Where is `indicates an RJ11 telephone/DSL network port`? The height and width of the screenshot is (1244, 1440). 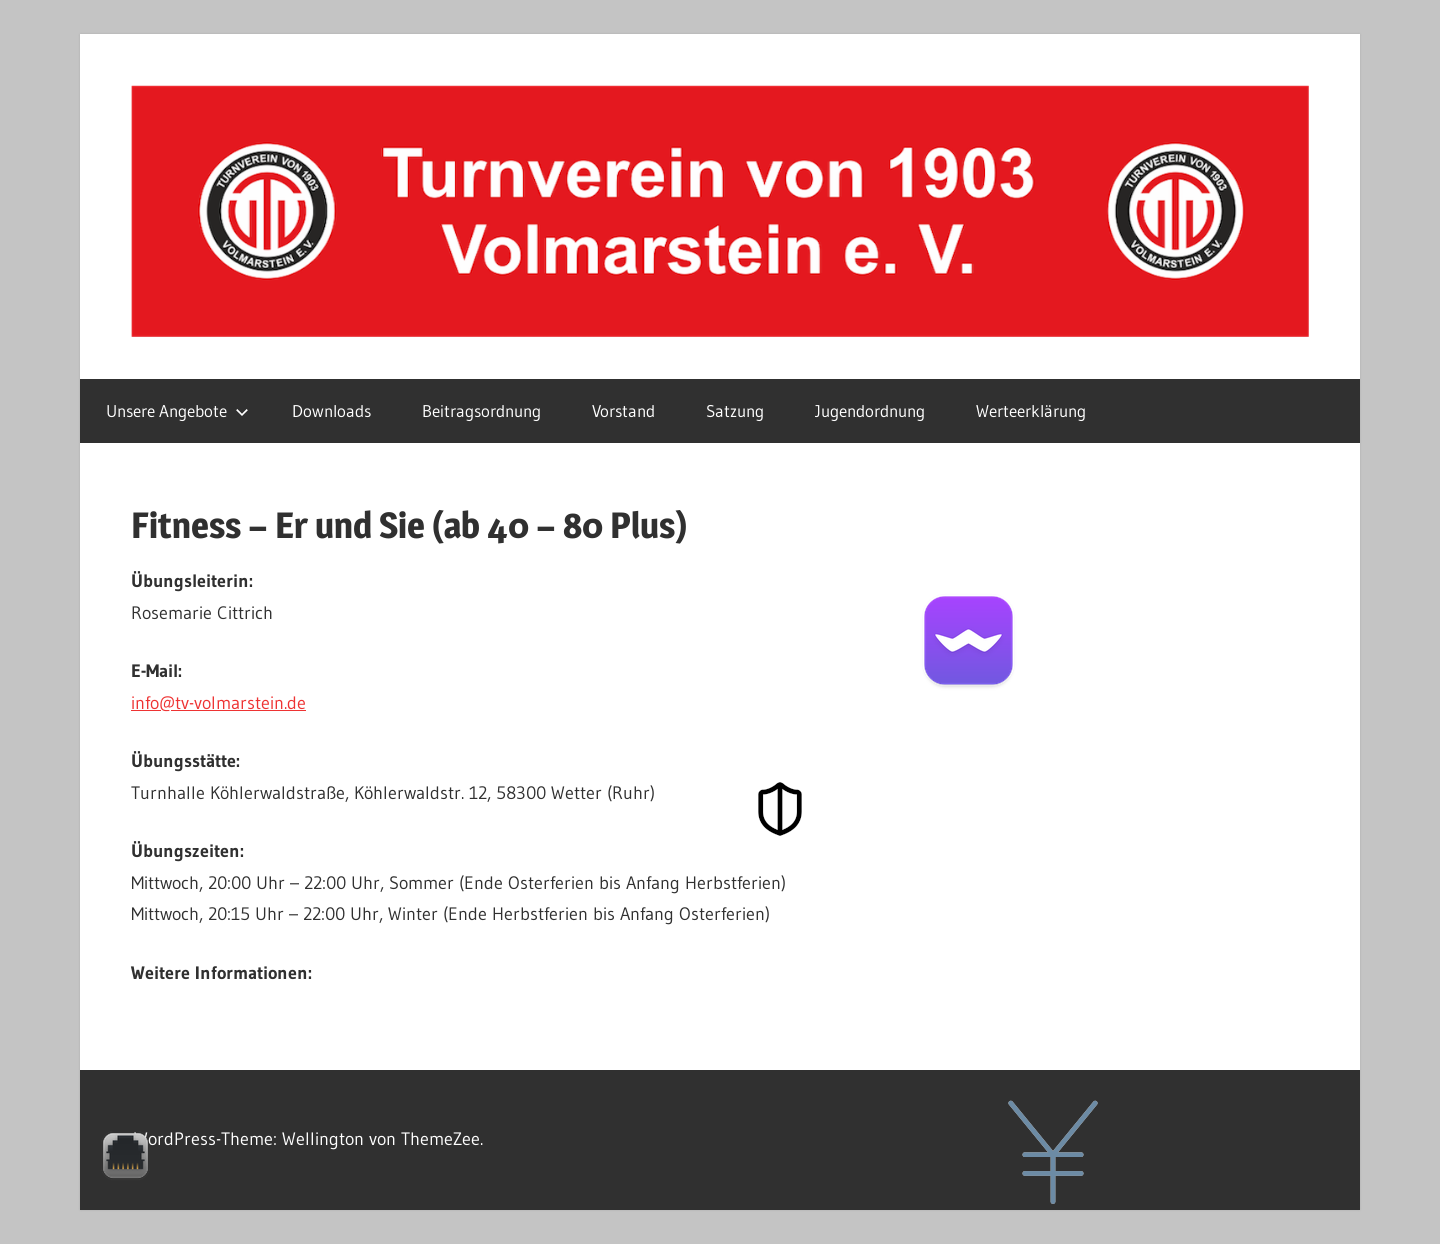
indicates an RJ11 telephone/DSL network port is located at coordinates (125, 1155).